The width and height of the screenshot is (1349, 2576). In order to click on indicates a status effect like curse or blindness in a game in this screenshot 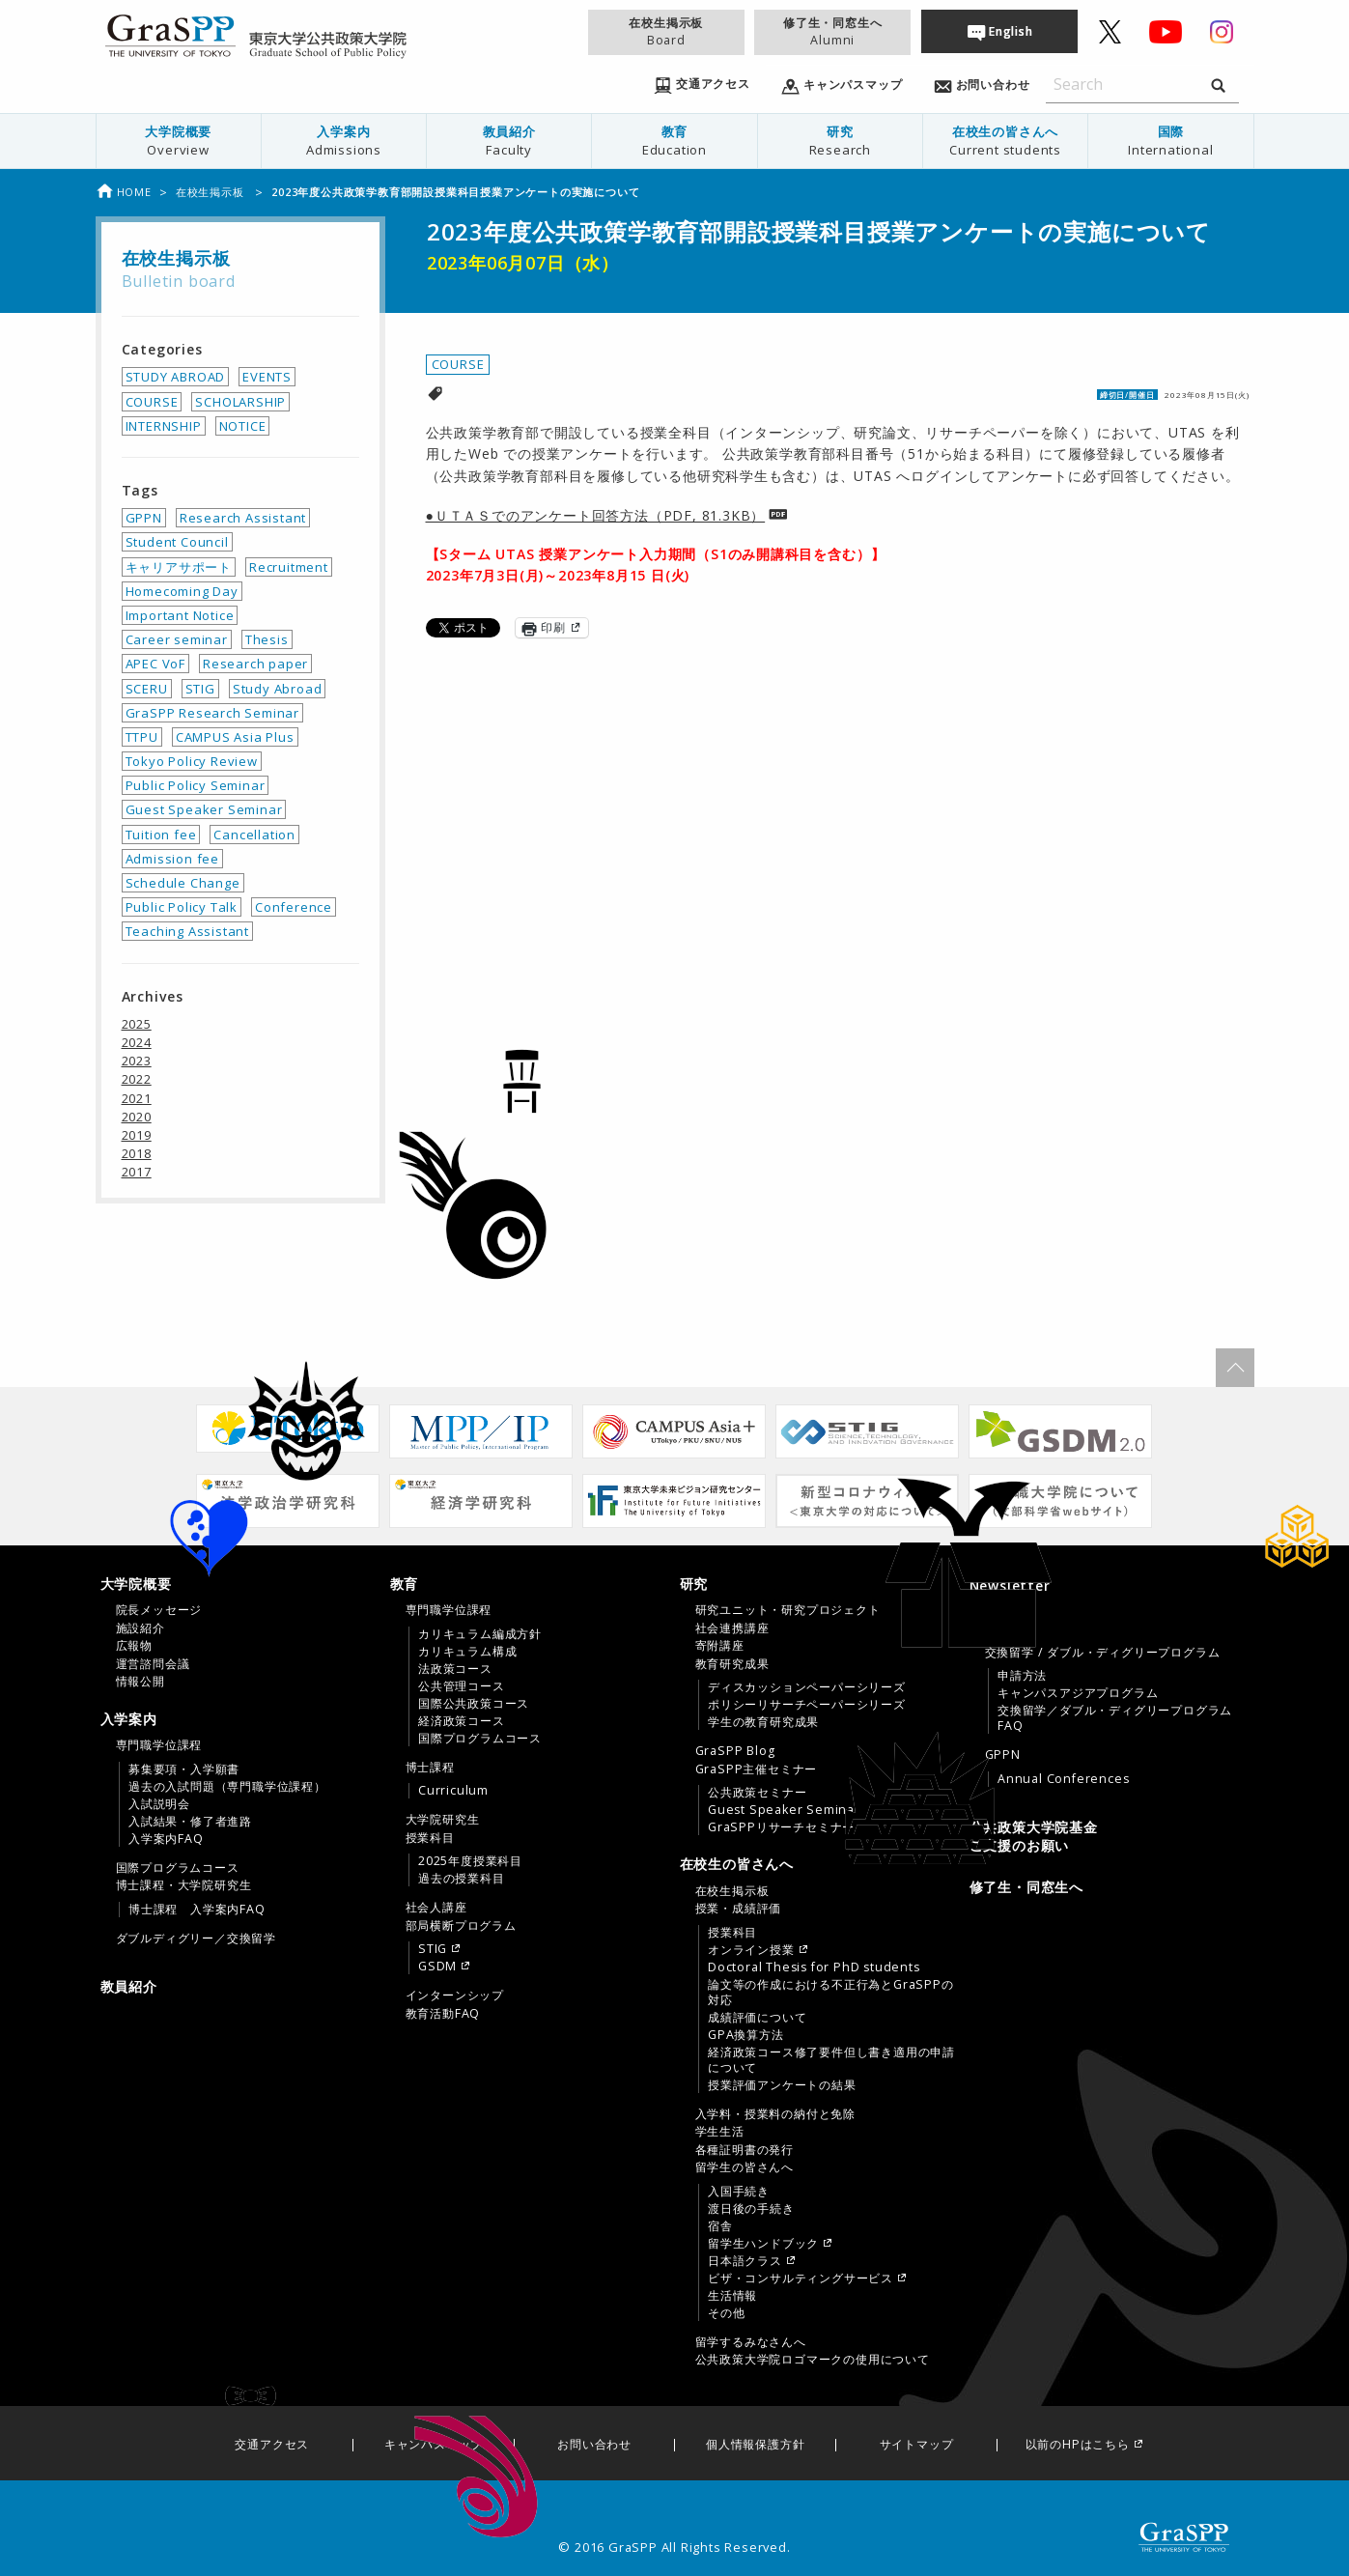, I will do `click(471, 1205)`.